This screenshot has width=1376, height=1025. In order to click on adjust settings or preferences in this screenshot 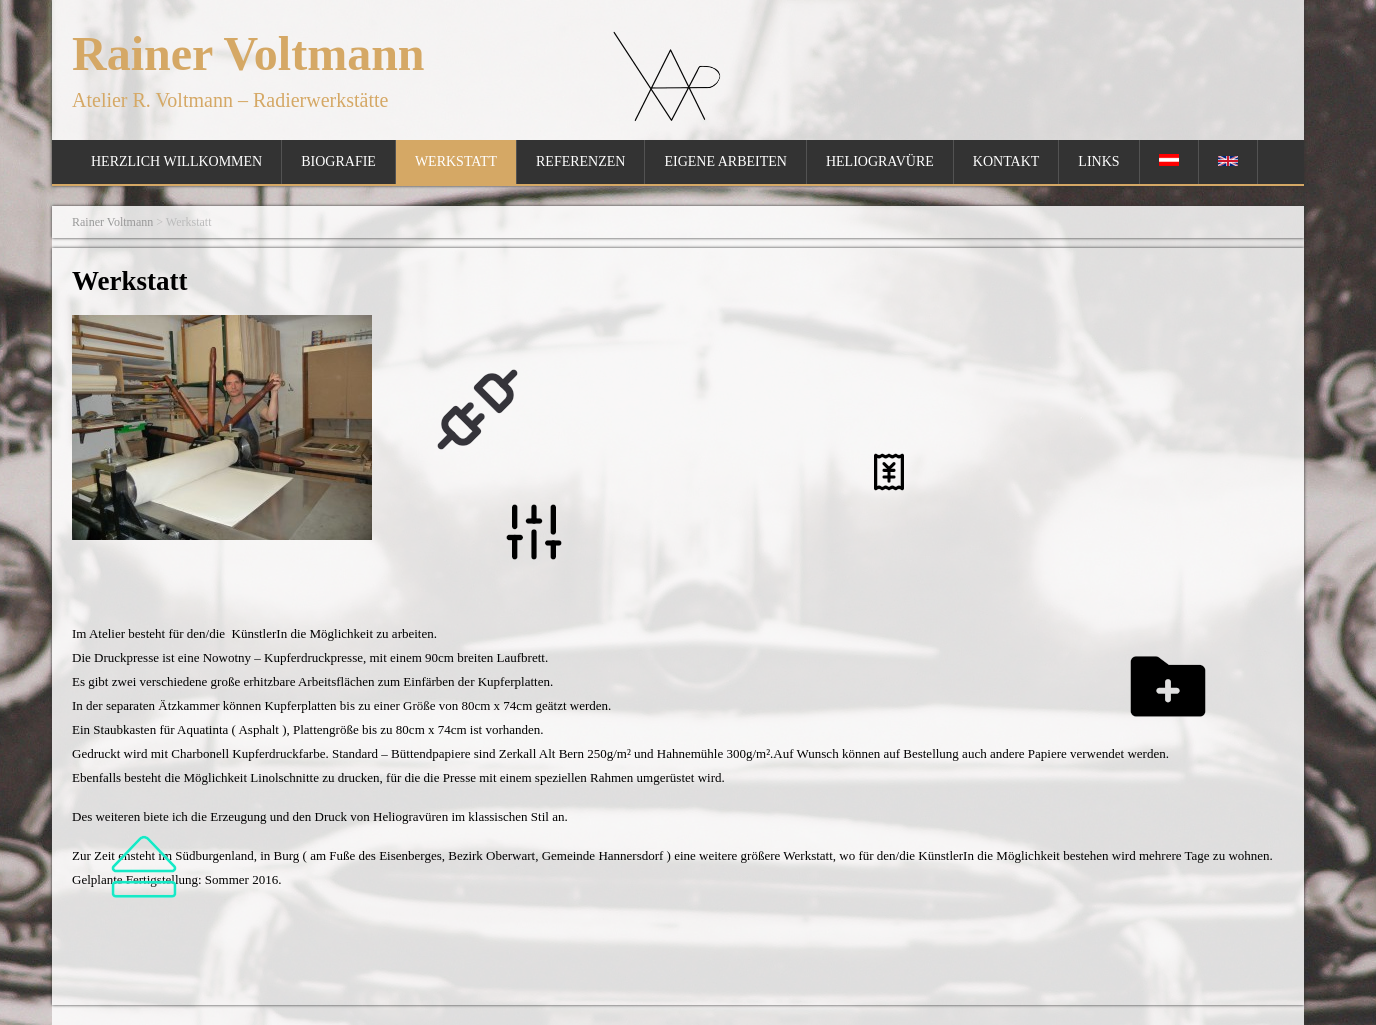, I will do `click(534, 532)`.